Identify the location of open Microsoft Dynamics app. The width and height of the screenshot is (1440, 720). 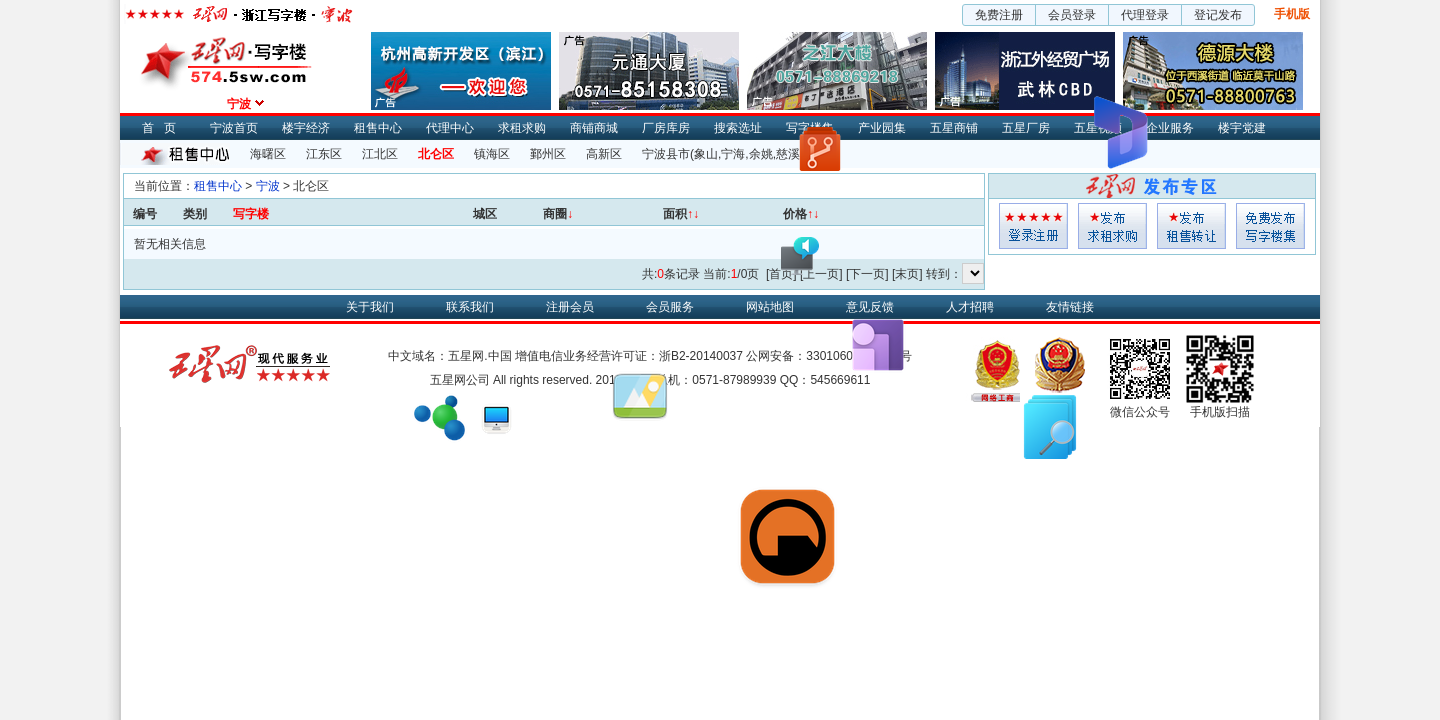
(1121, 132).